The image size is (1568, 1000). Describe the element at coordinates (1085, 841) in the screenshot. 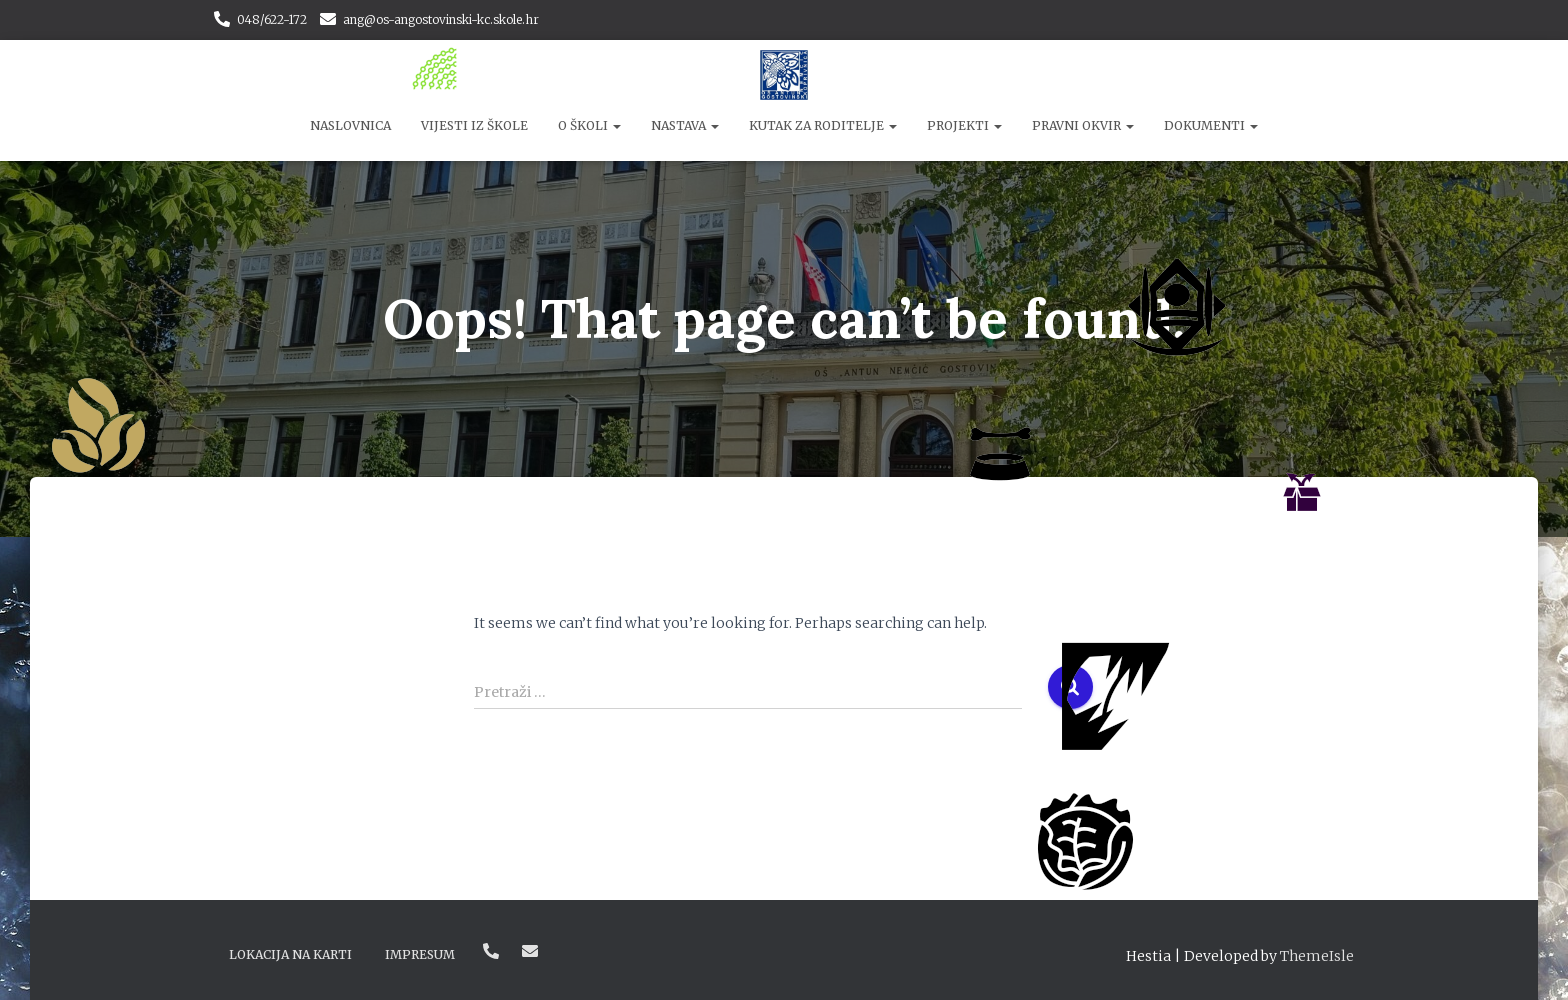

I see `cabbage vegetable item in a farming or cooking game` at that location.